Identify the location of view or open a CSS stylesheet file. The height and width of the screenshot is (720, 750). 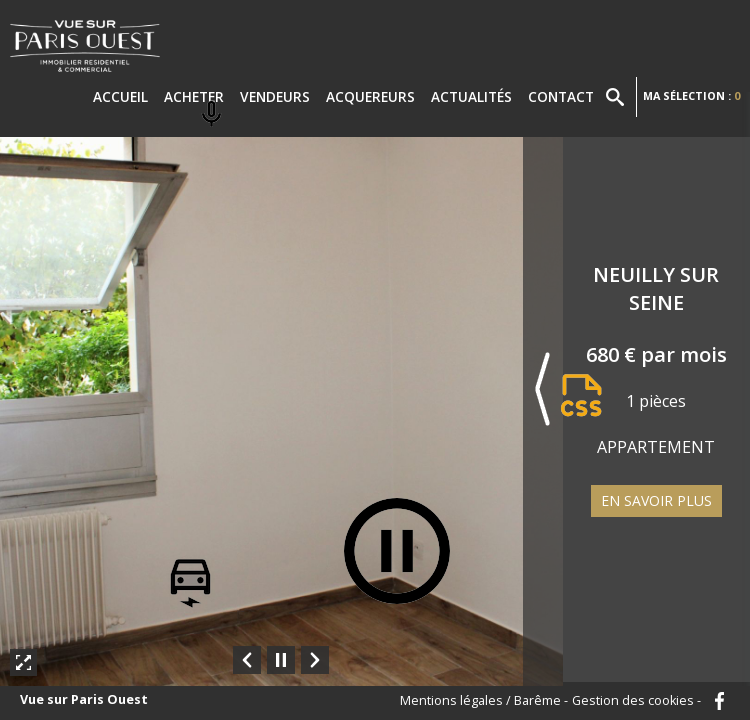
(582, 397).